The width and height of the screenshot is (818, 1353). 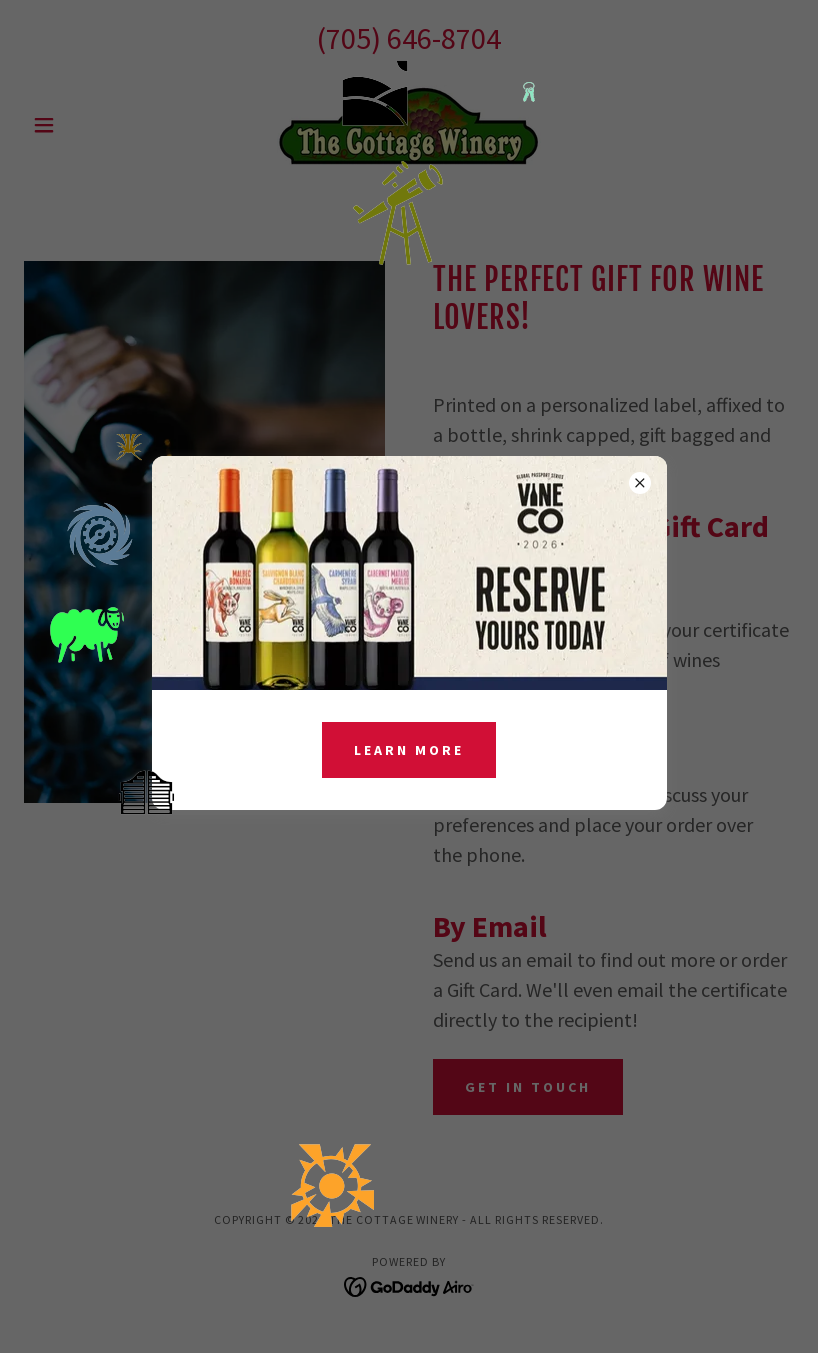 I want to click on access property or home management settings, so click(x=529, y=92).